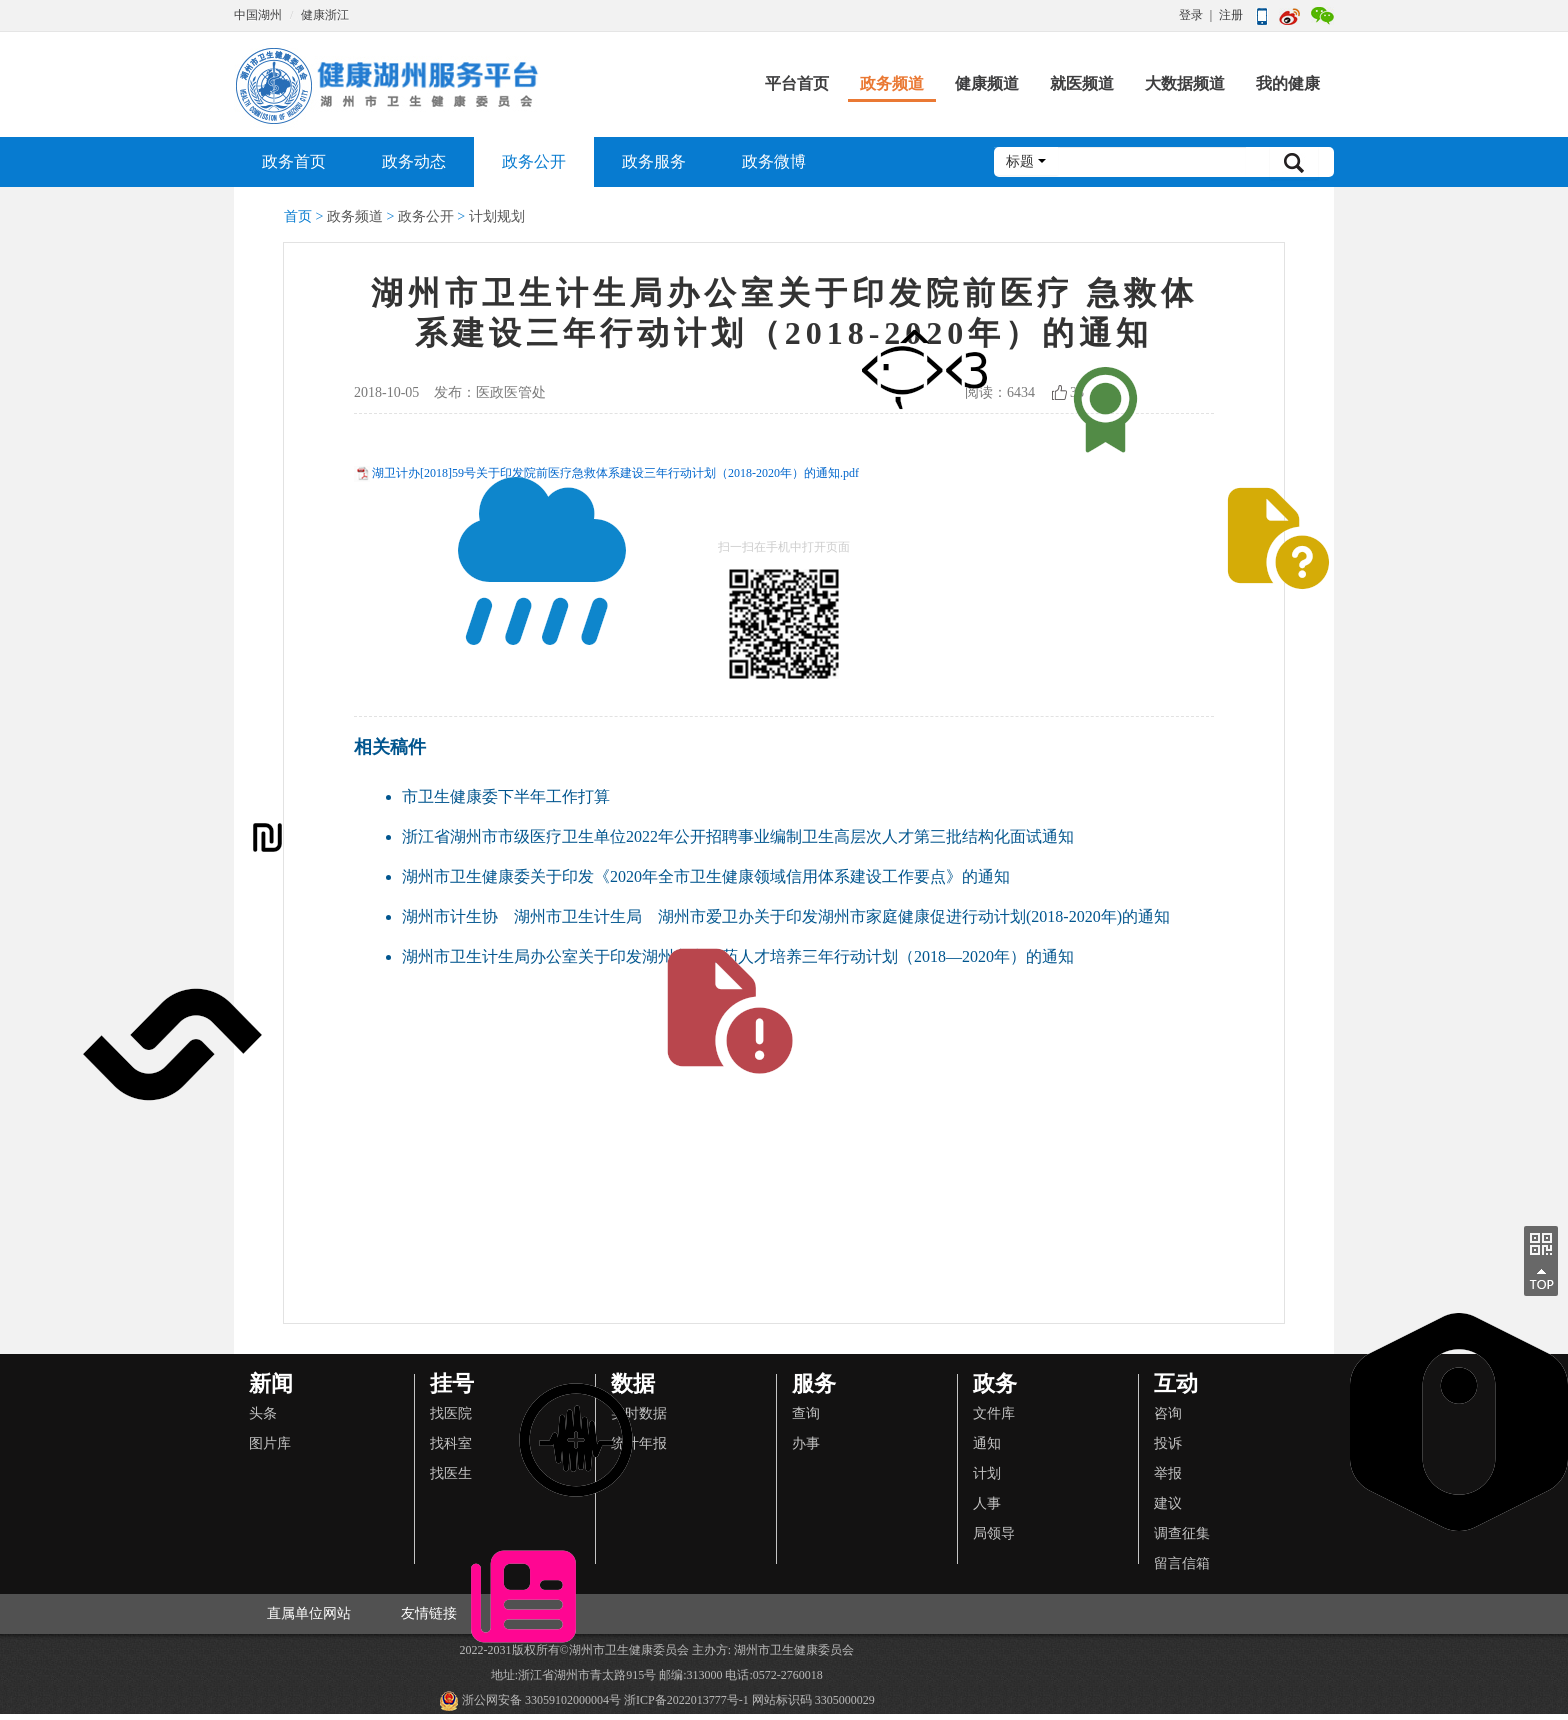 The height and width of the screenshot is (1720, 1568). I want to click on indicates heavy rain or stormy weather conditions, so click(542, 561).